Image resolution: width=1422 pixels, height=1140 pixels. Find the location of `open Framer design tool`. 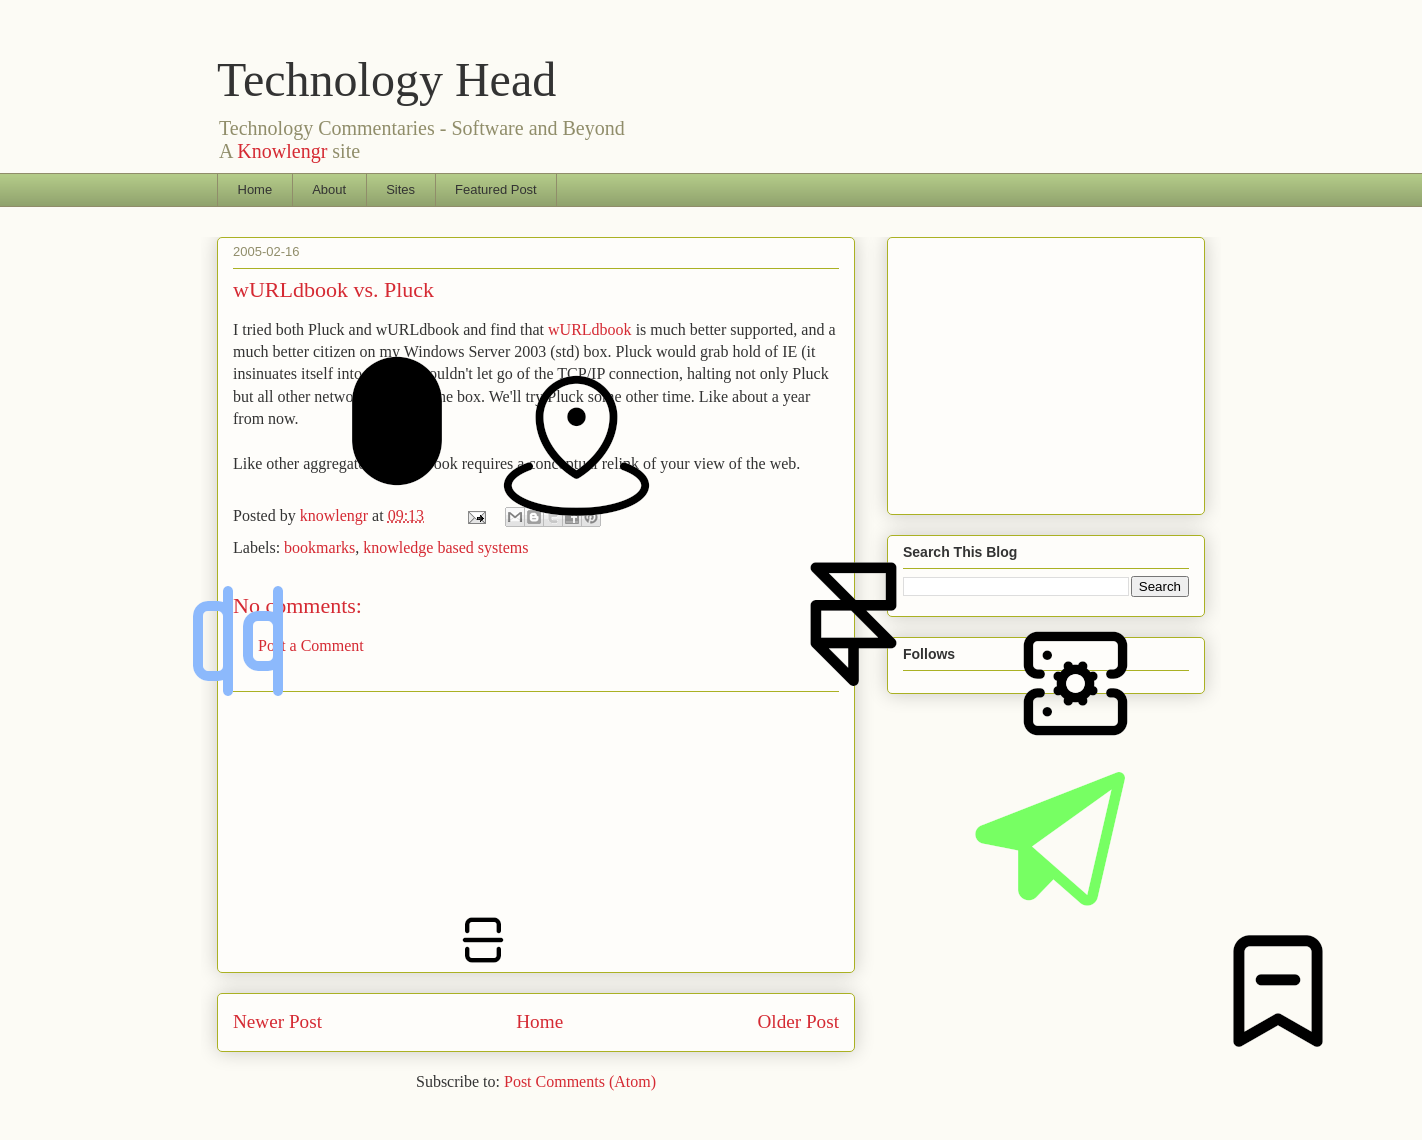

open Framer design tool is located at coordinates (853, 621).